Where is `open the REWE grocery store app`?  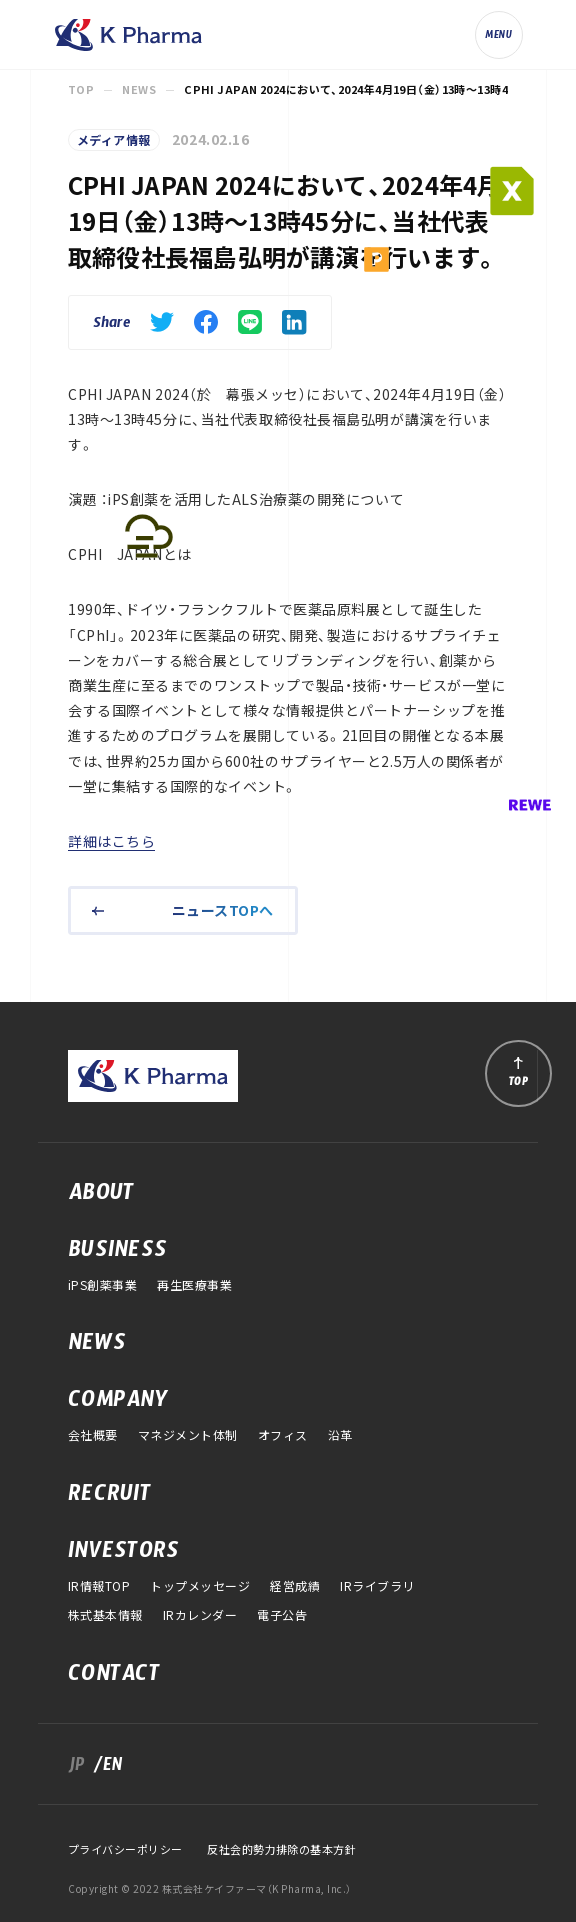
open the REWE grocery store app is located at coordinates (530, 805).